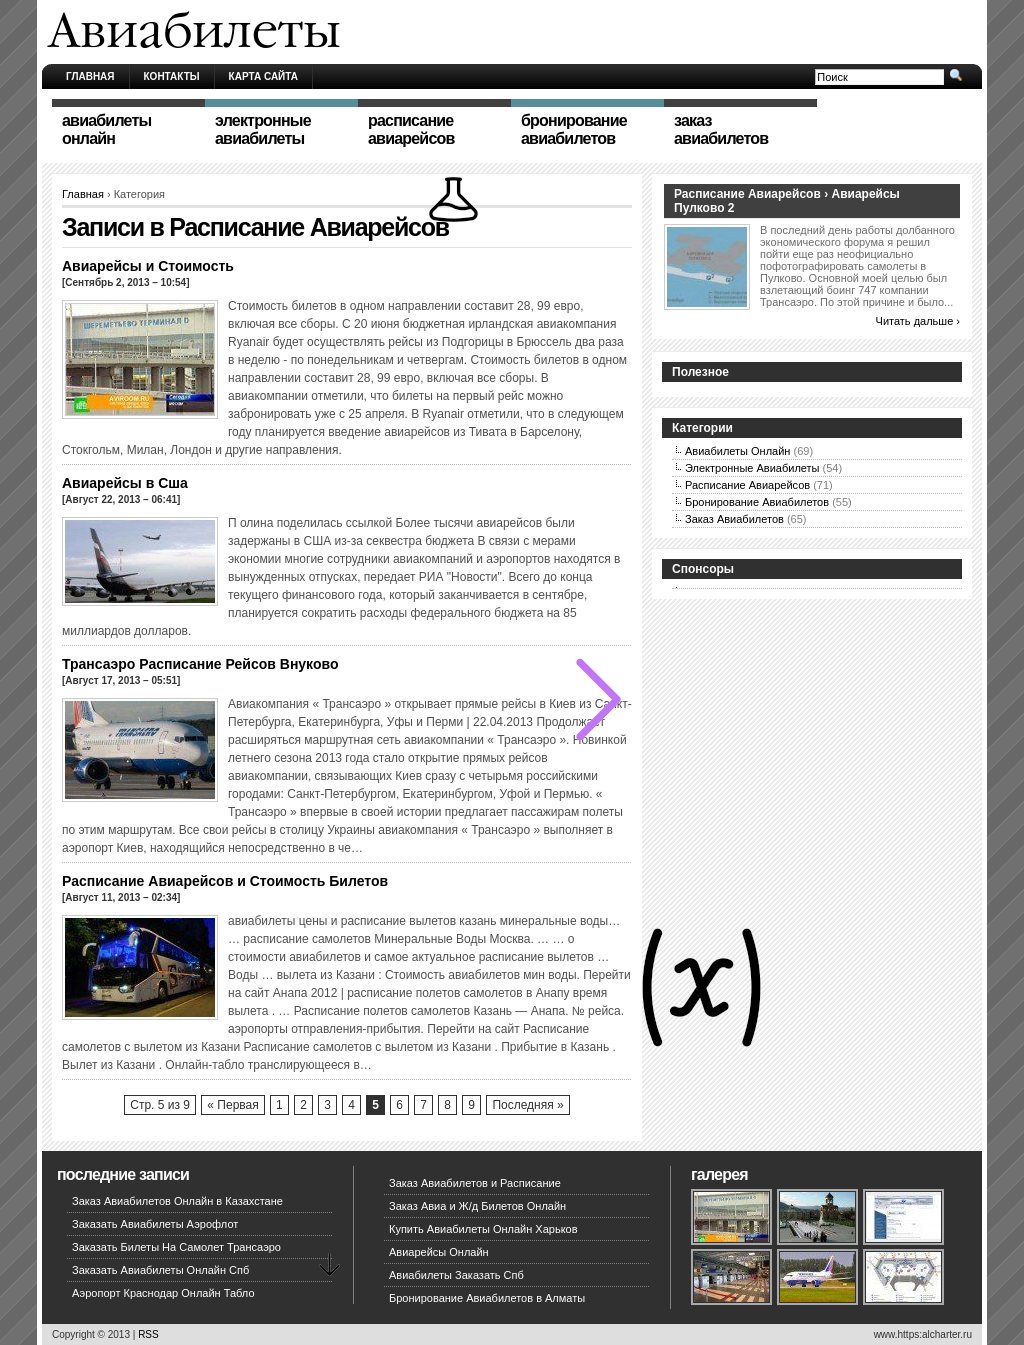  I want to click on navigate to the next item or page, so click(598, 699).